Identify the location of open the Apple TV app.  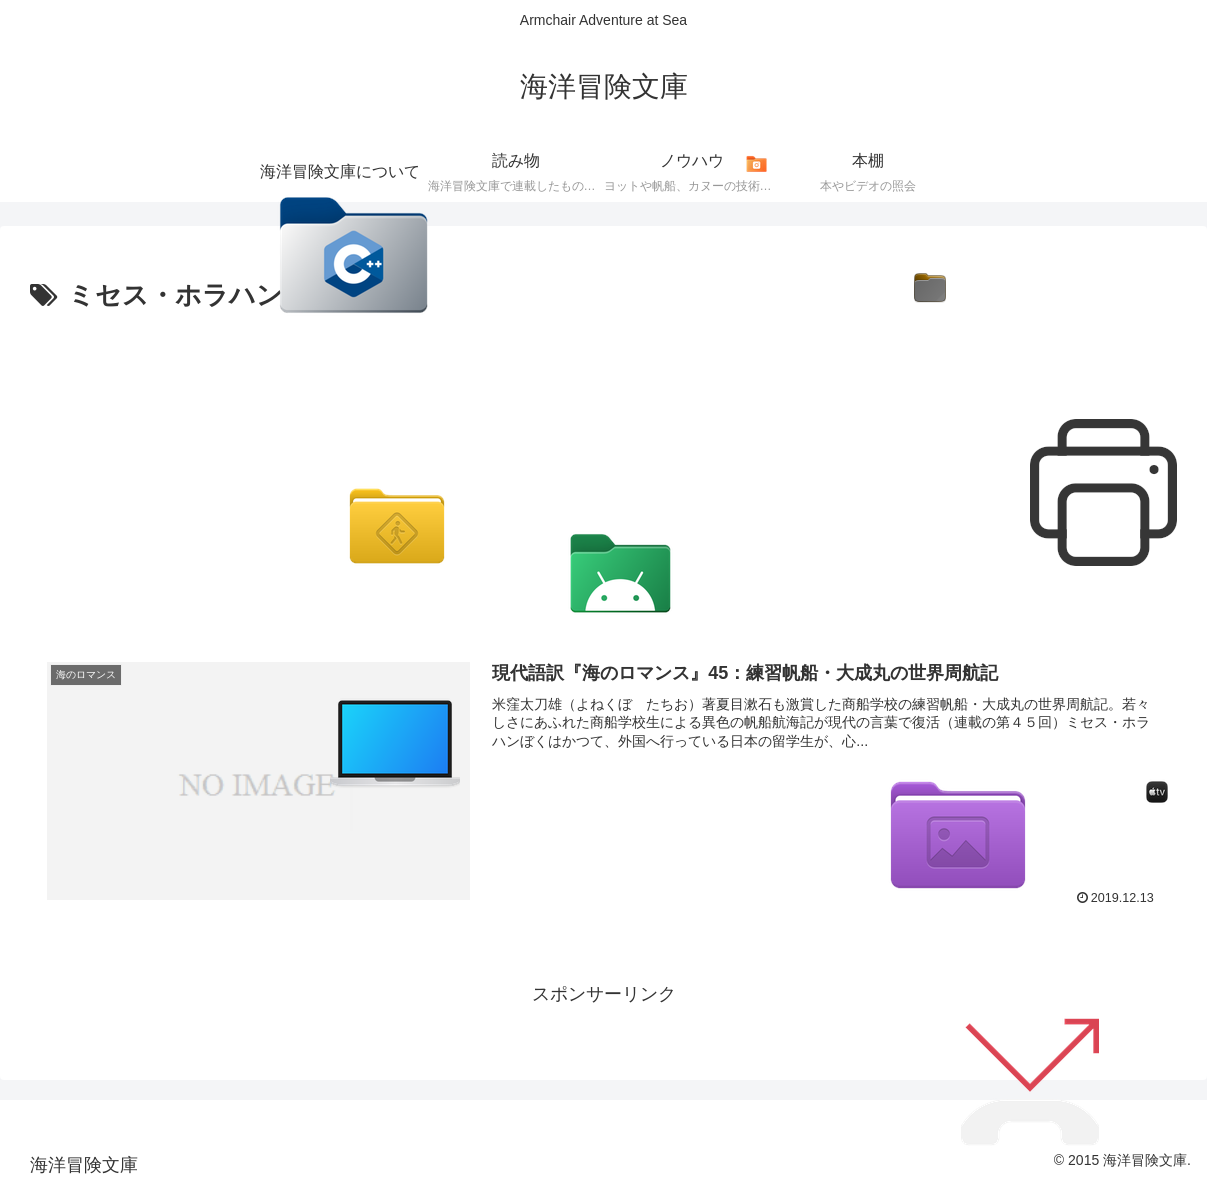
(1157, 792).